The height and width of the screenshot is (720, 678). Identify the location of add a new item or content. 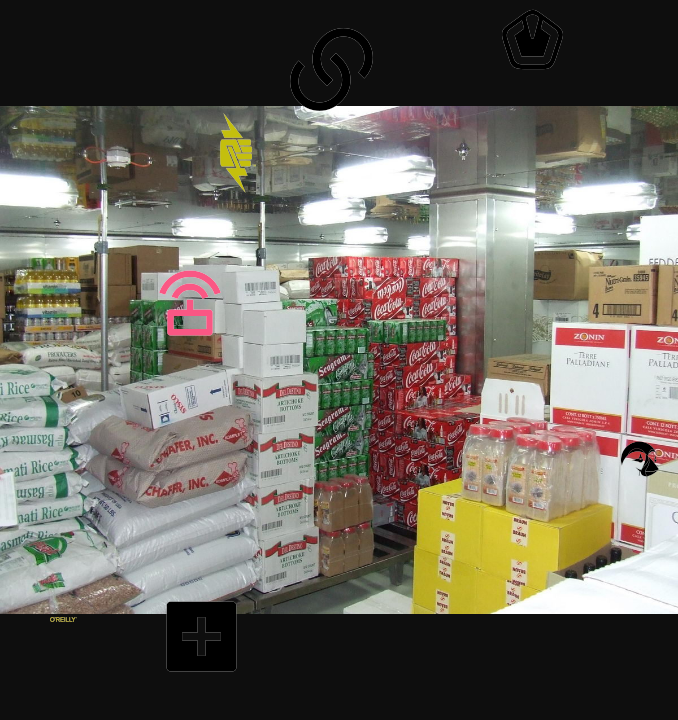
(201, 636).